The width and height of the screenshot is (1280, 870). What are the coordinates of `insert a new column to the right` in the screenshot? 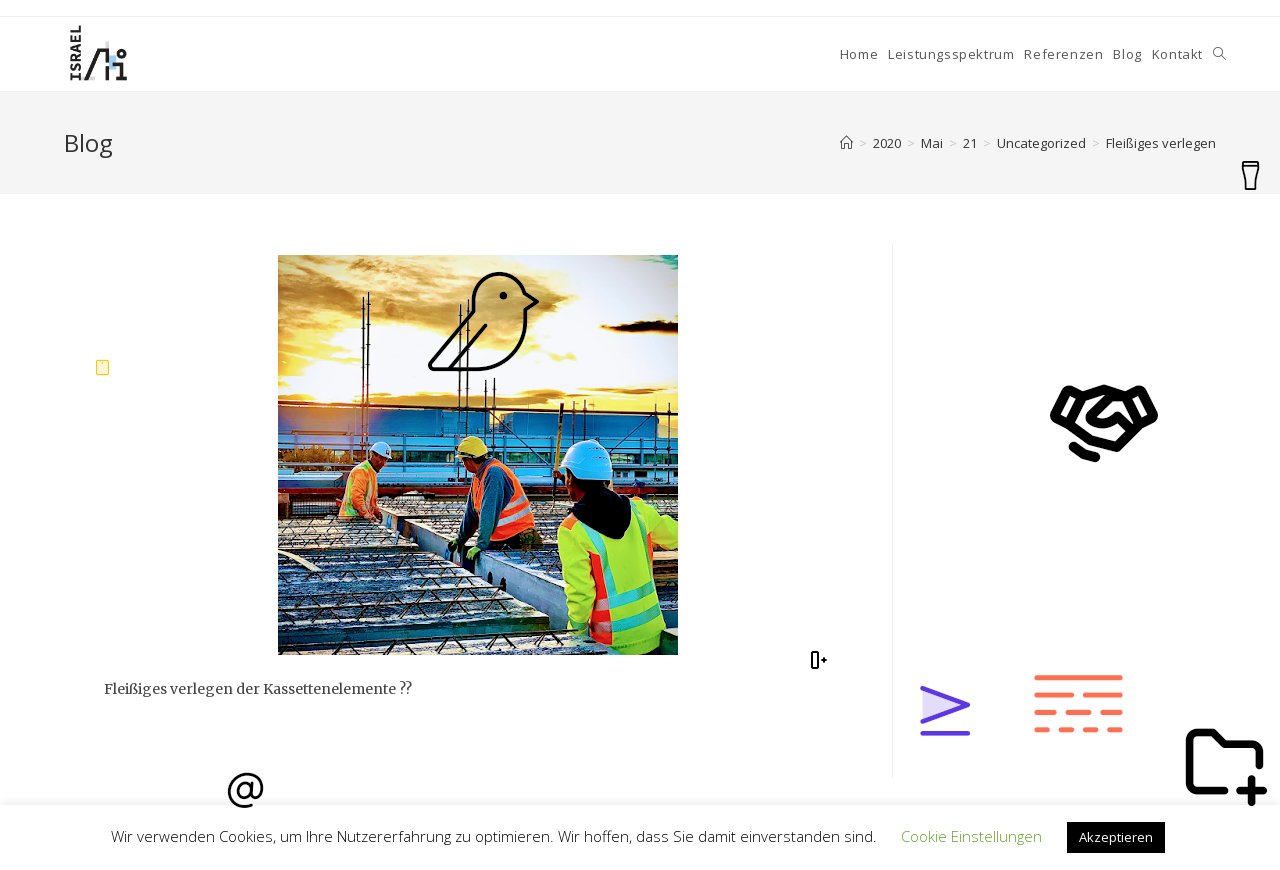 It's located at (819, 660).